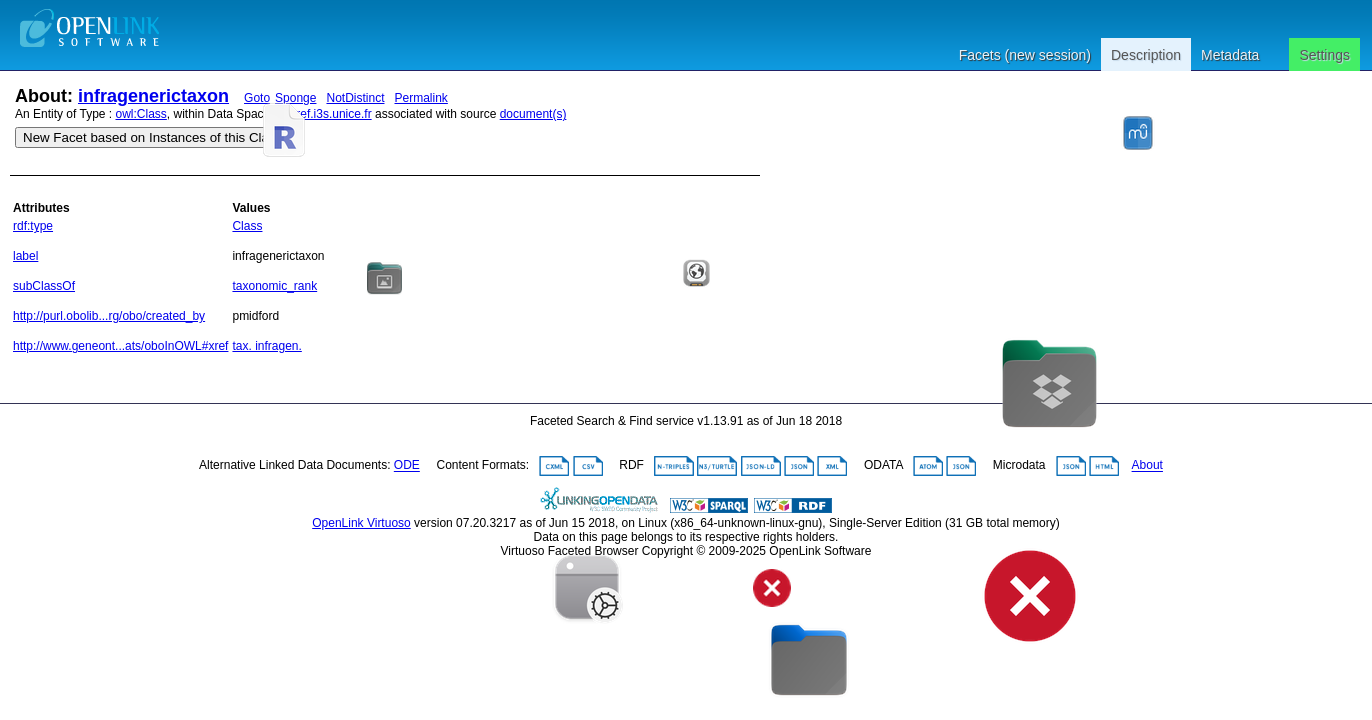 The width and height of the screenshot is (1372, 720). I want to click on cancel or clear a calculation, so click(1030, 596).